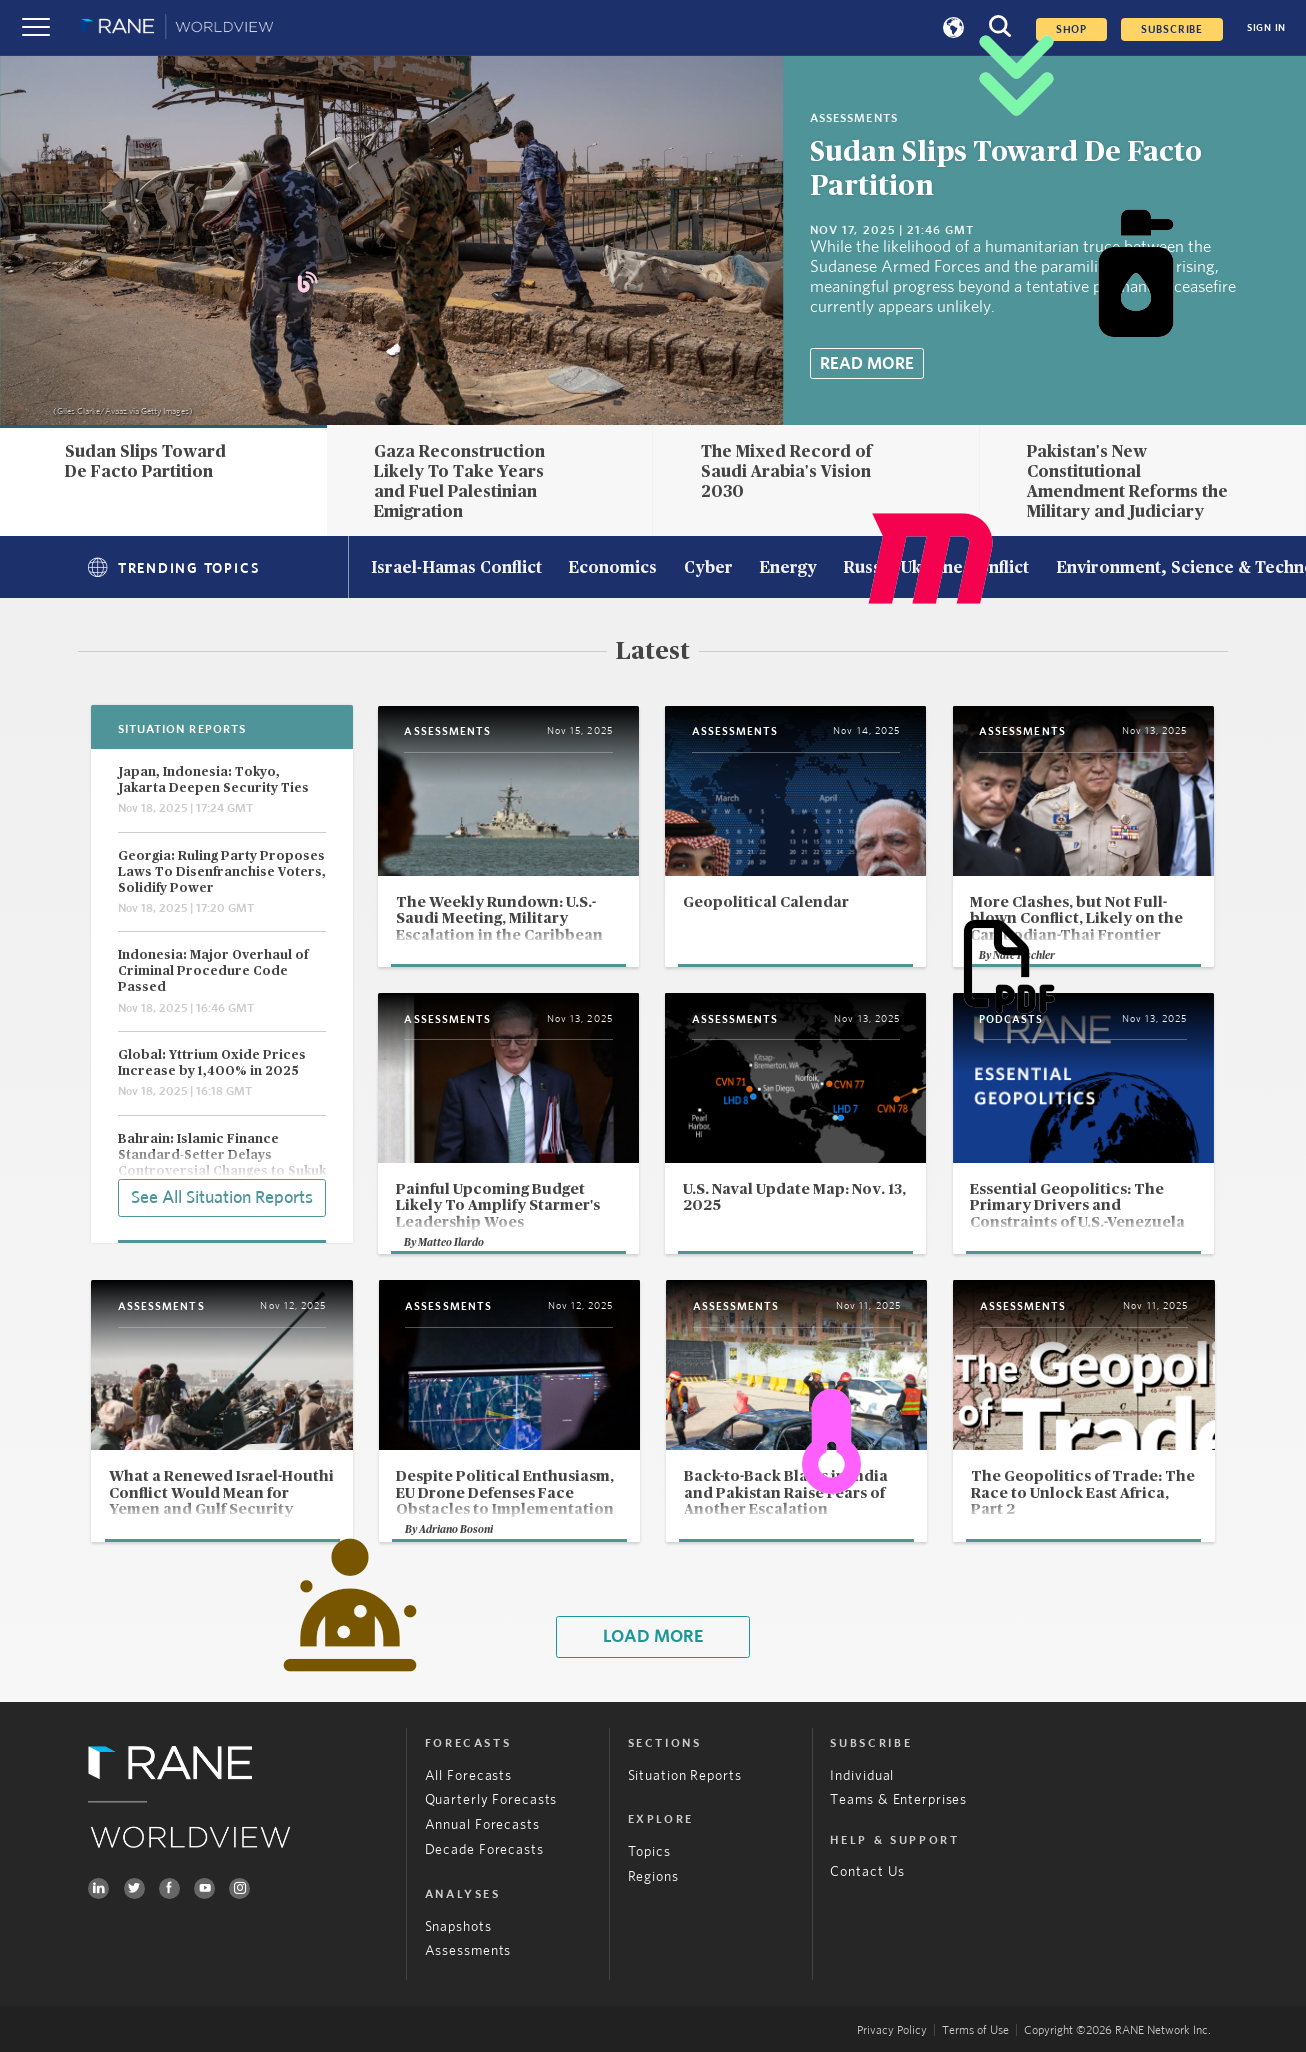 This screenshot has height=2052, width=1306. I want to click on view audience or attendee list, so click(350, 1605).